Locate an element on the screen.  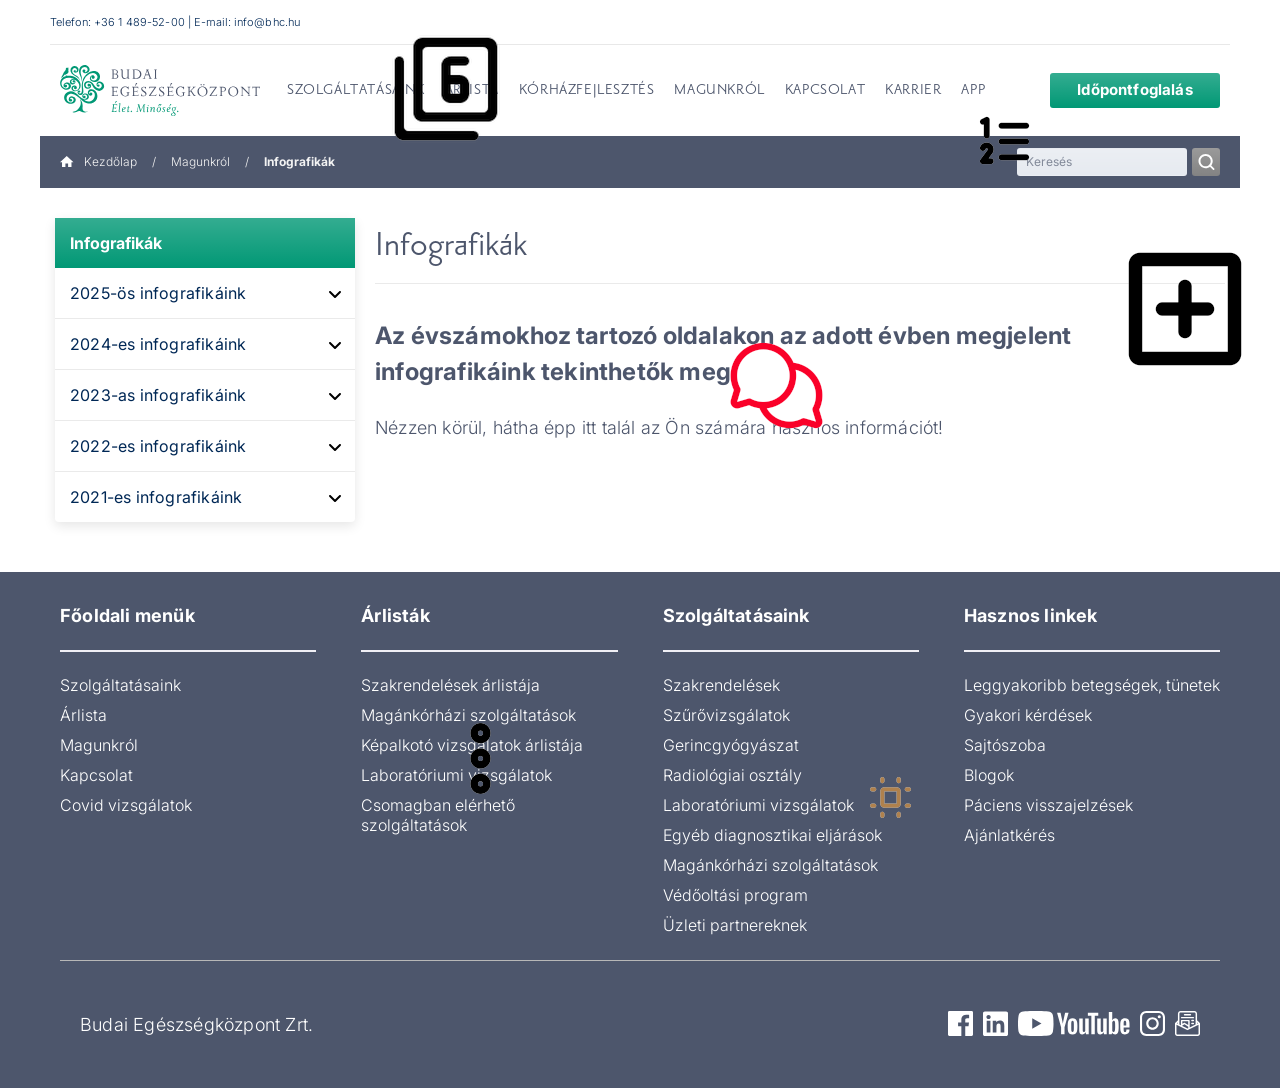
add a new item or content is located at coordinates (1185, 309).